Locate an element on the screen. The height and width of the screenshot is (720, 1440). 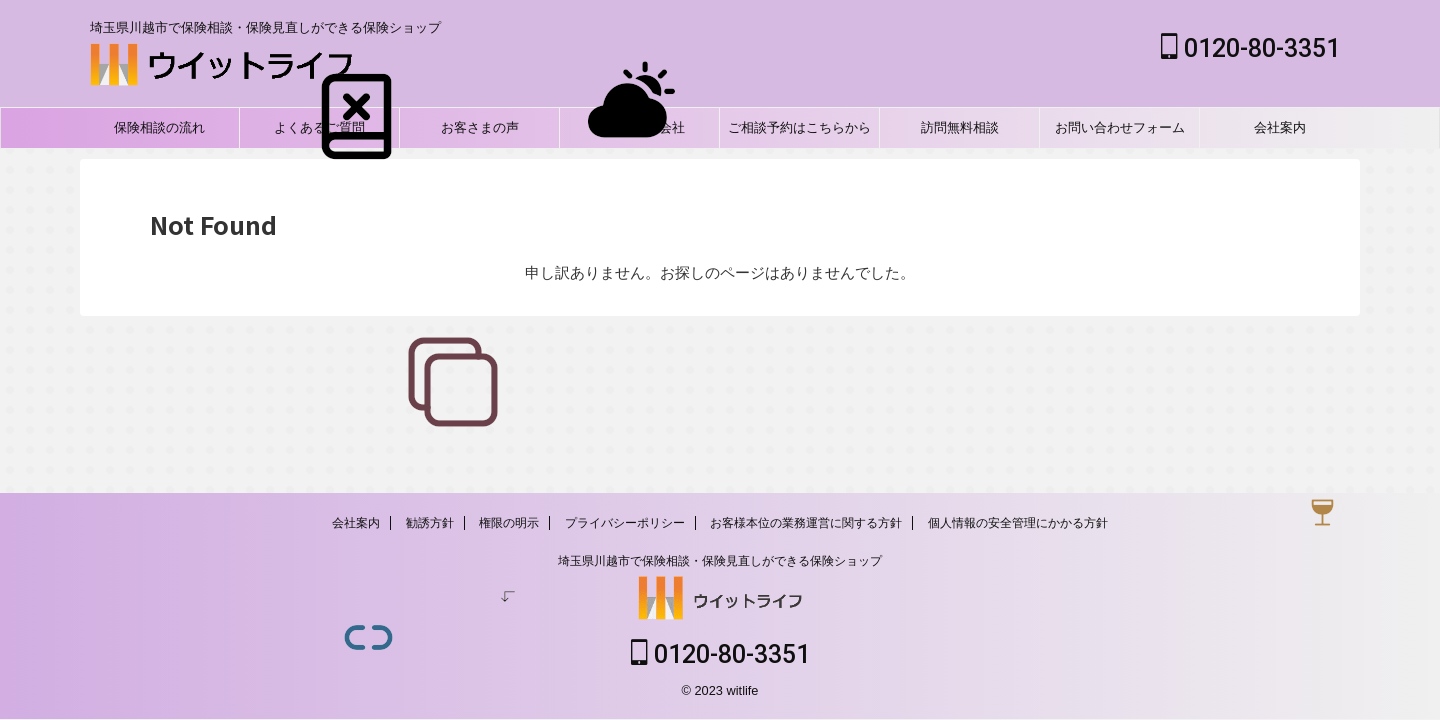
copy to clipboard is located at coordinates (453, 382).